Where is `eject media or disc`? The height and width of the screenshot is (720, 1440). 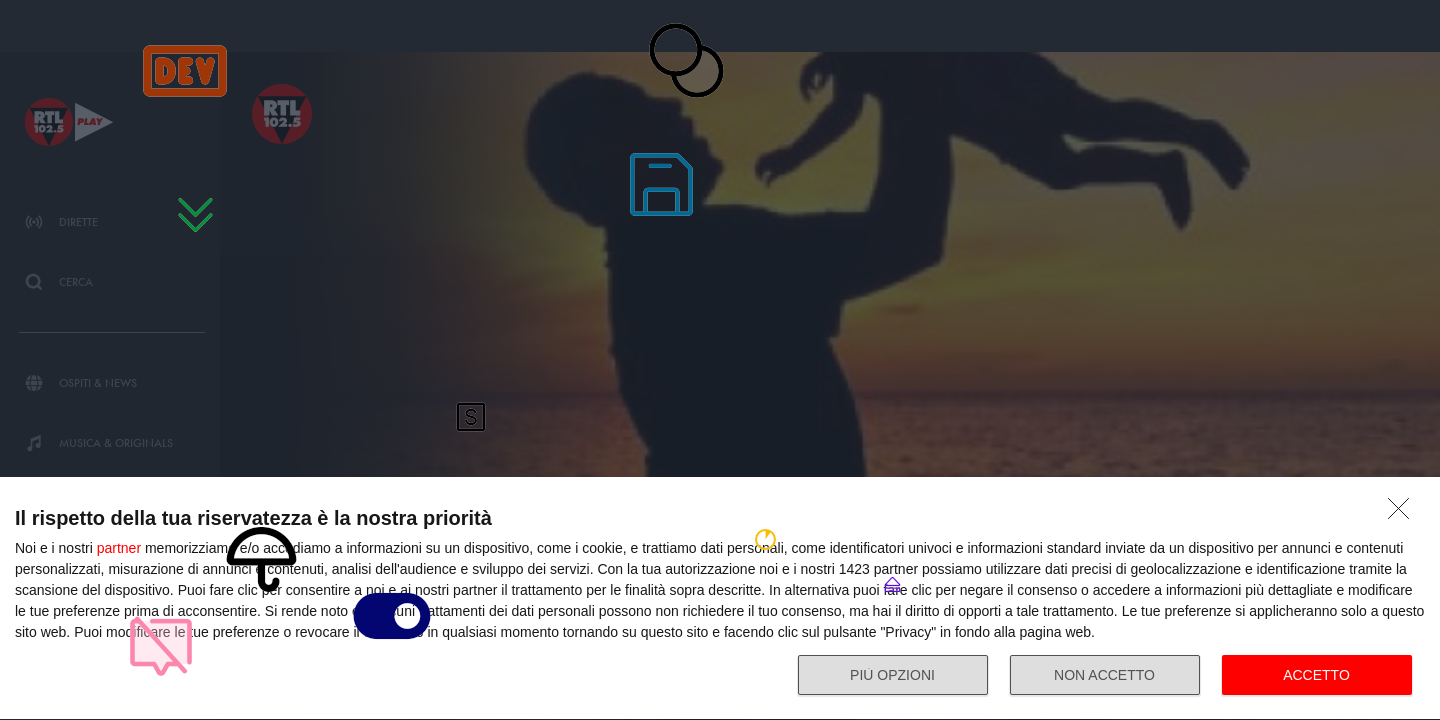 eject media or disc is located at coordinates (892, 585).